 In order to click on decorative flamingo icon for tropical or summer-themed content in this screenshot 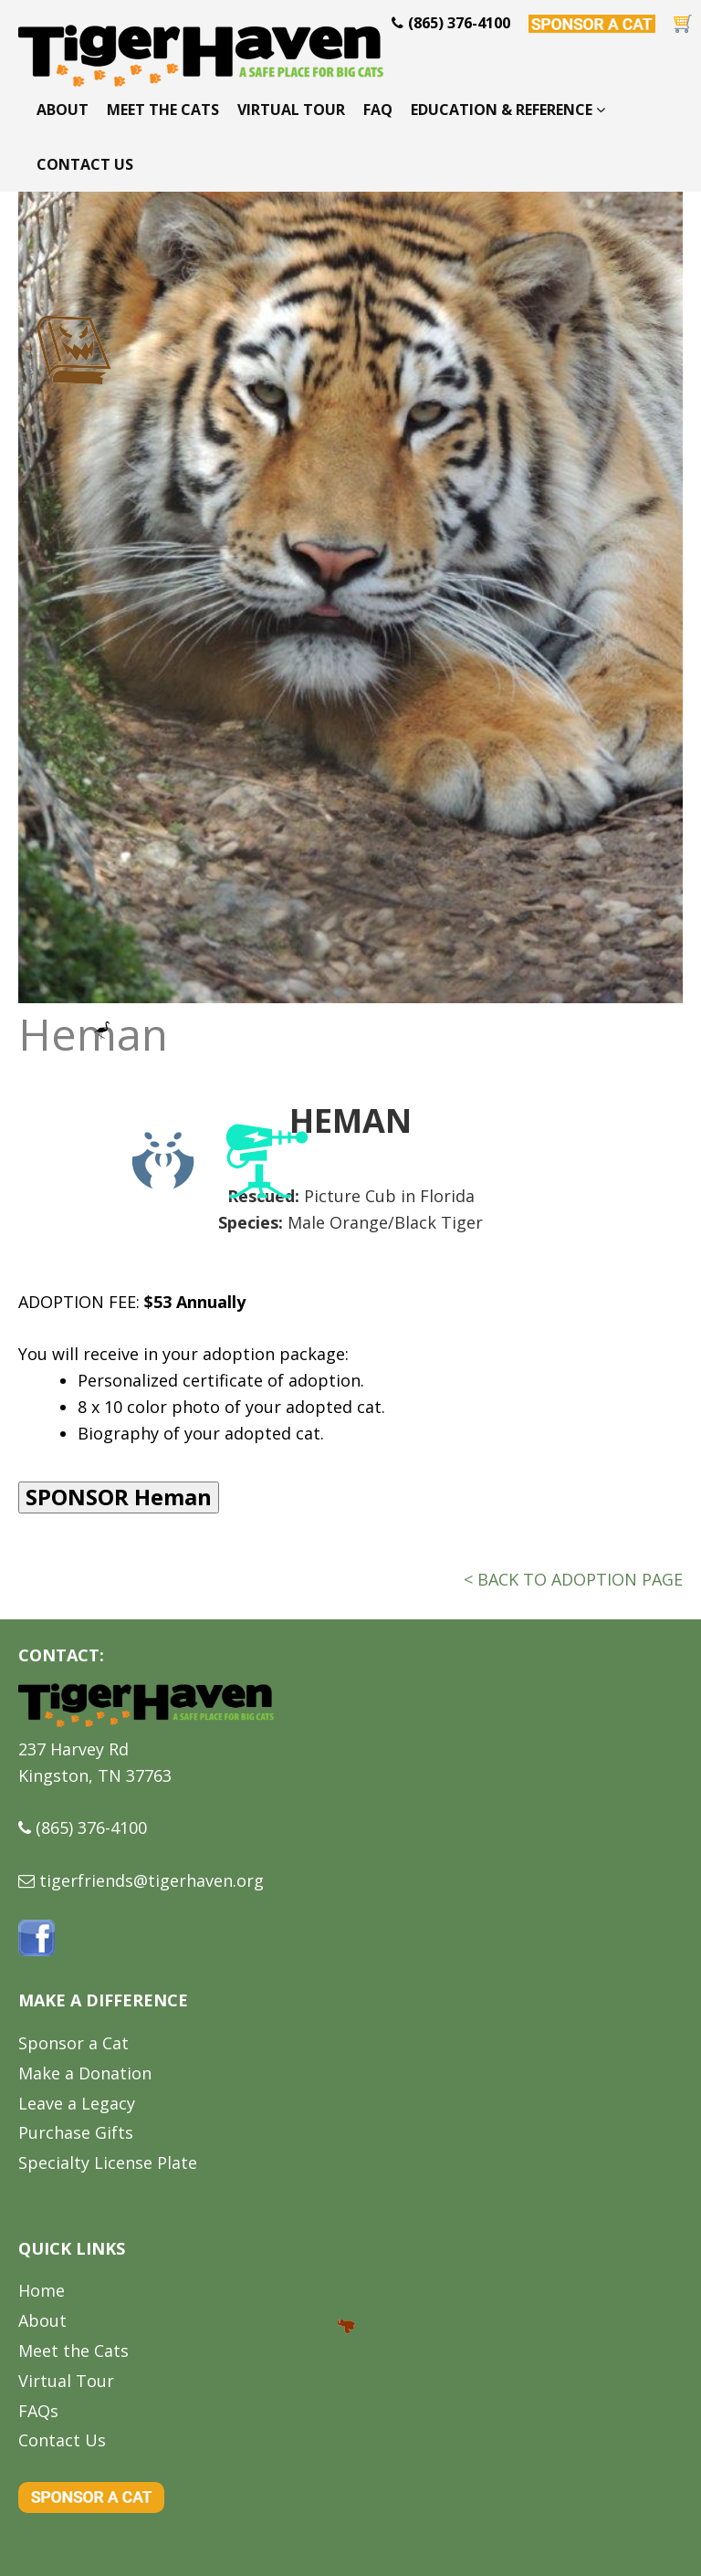, I will do `click(101, 1030)`.